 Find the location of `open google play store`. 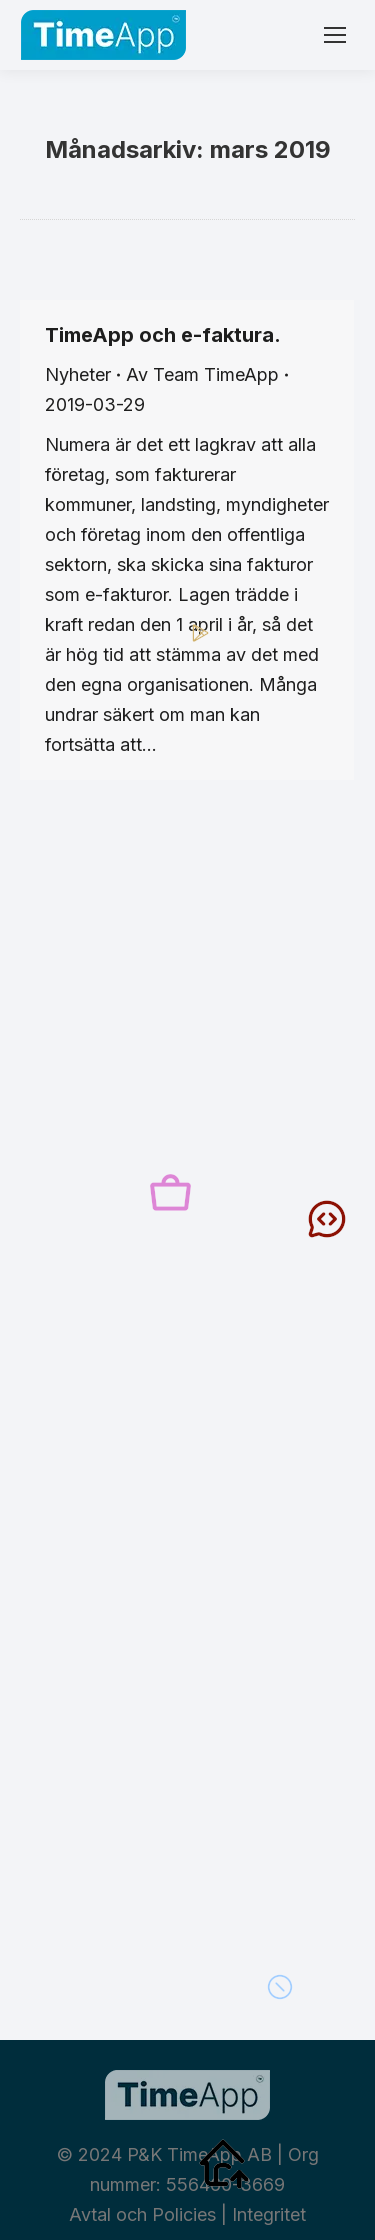

open google play store is located at coordinates (199, 633).